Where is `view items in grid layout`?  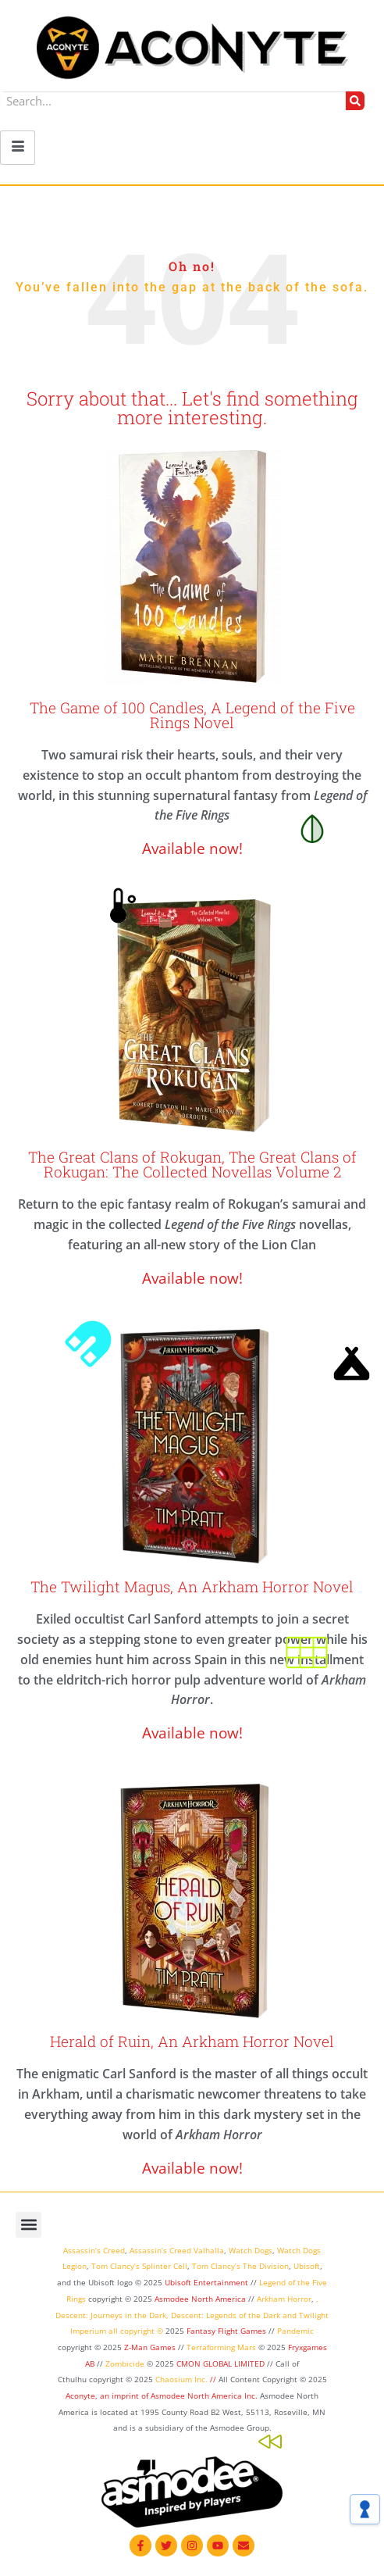 view items in grid layout is located at coordinates (307, 1652).